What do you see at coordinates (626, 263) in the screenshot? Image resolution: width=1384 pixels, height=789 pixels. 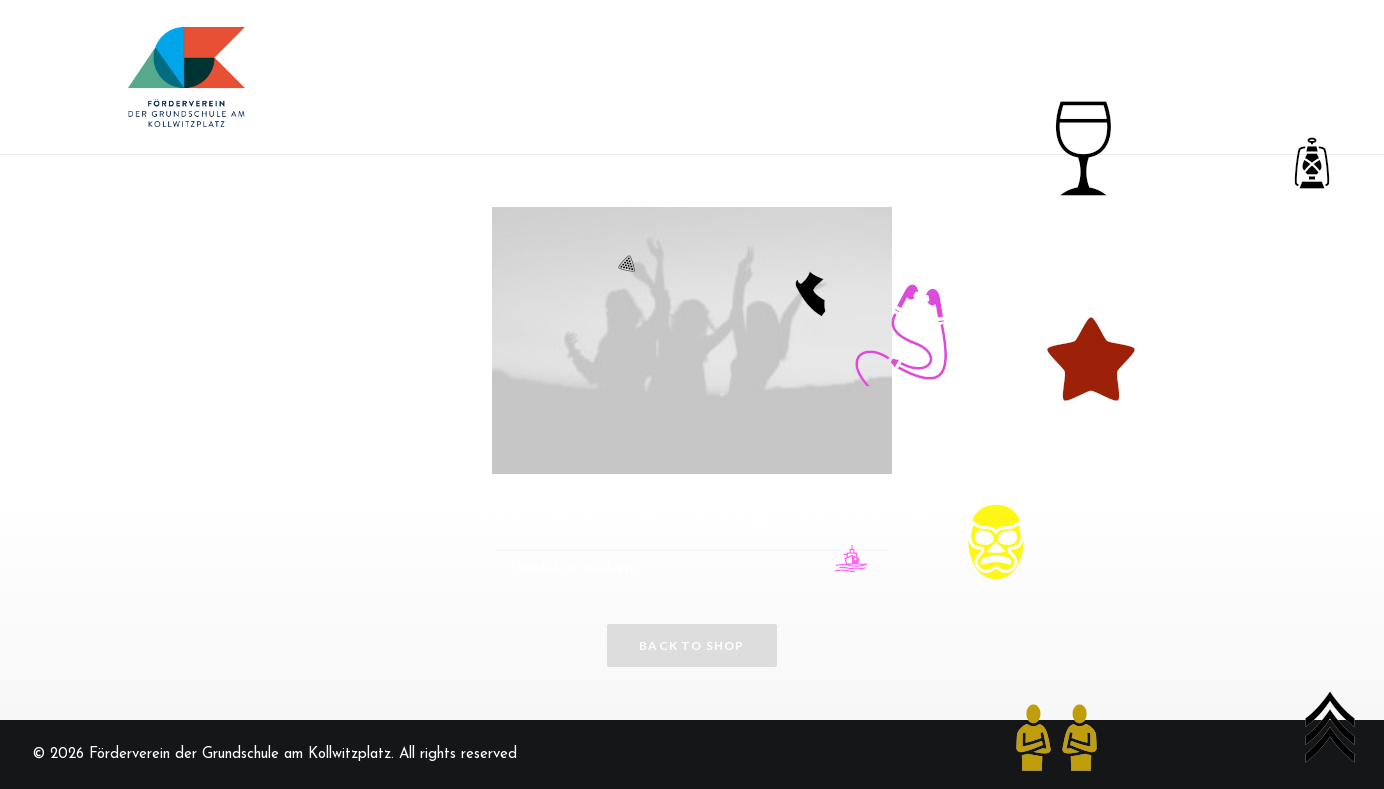 I see `start a new game of pool` at bounding box center [626, 263].